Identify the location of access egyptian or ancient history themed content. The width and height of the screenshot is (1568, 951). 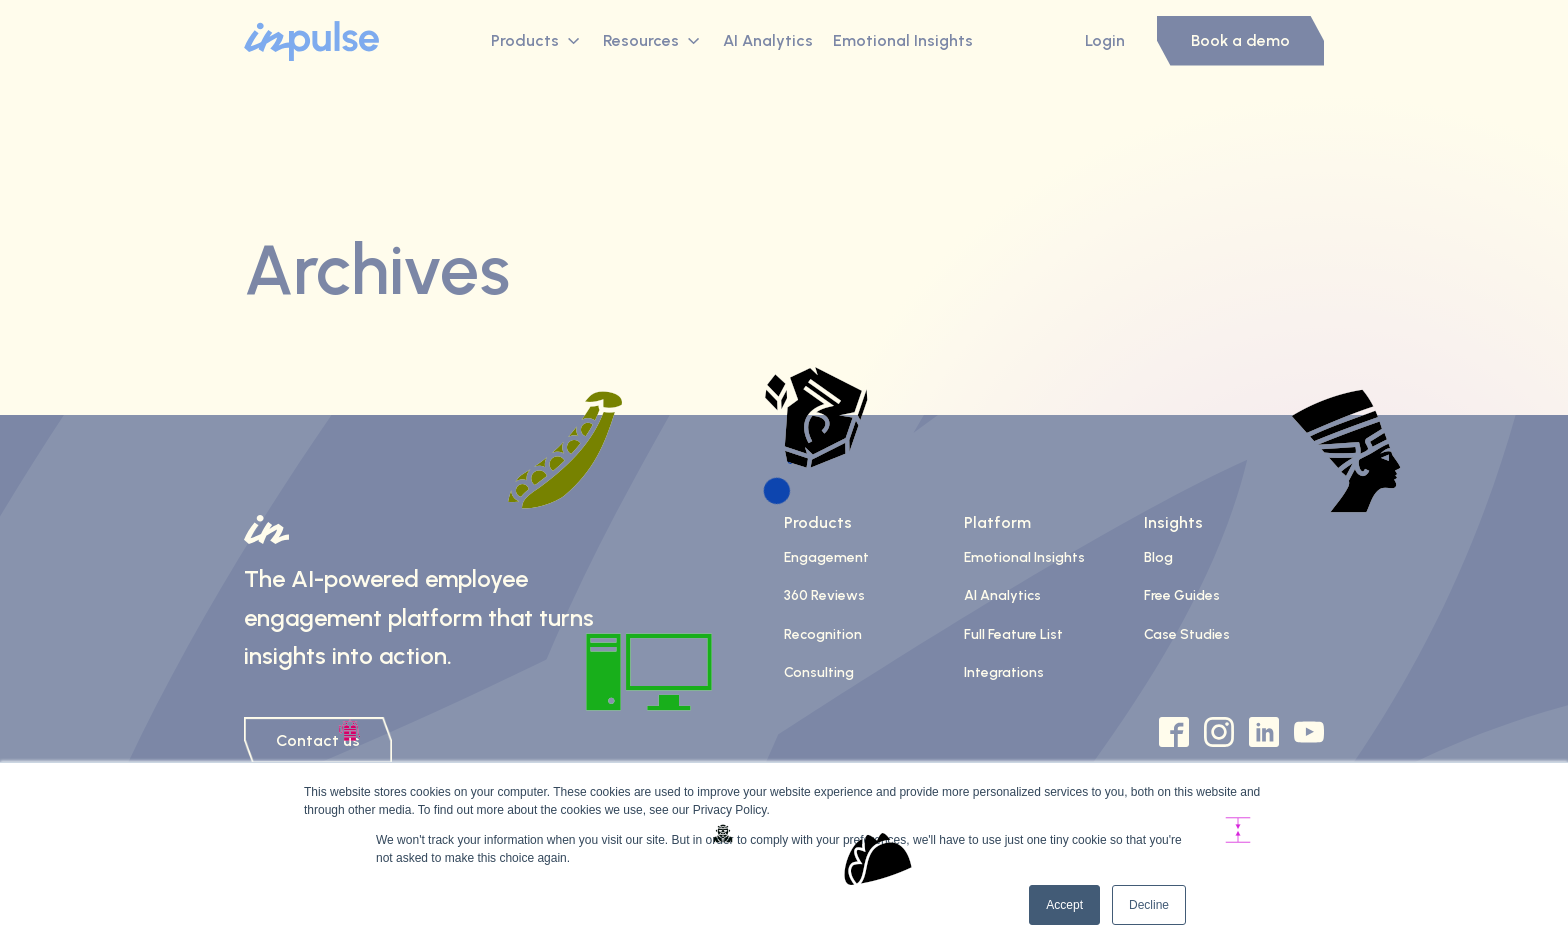
(1346, 451).